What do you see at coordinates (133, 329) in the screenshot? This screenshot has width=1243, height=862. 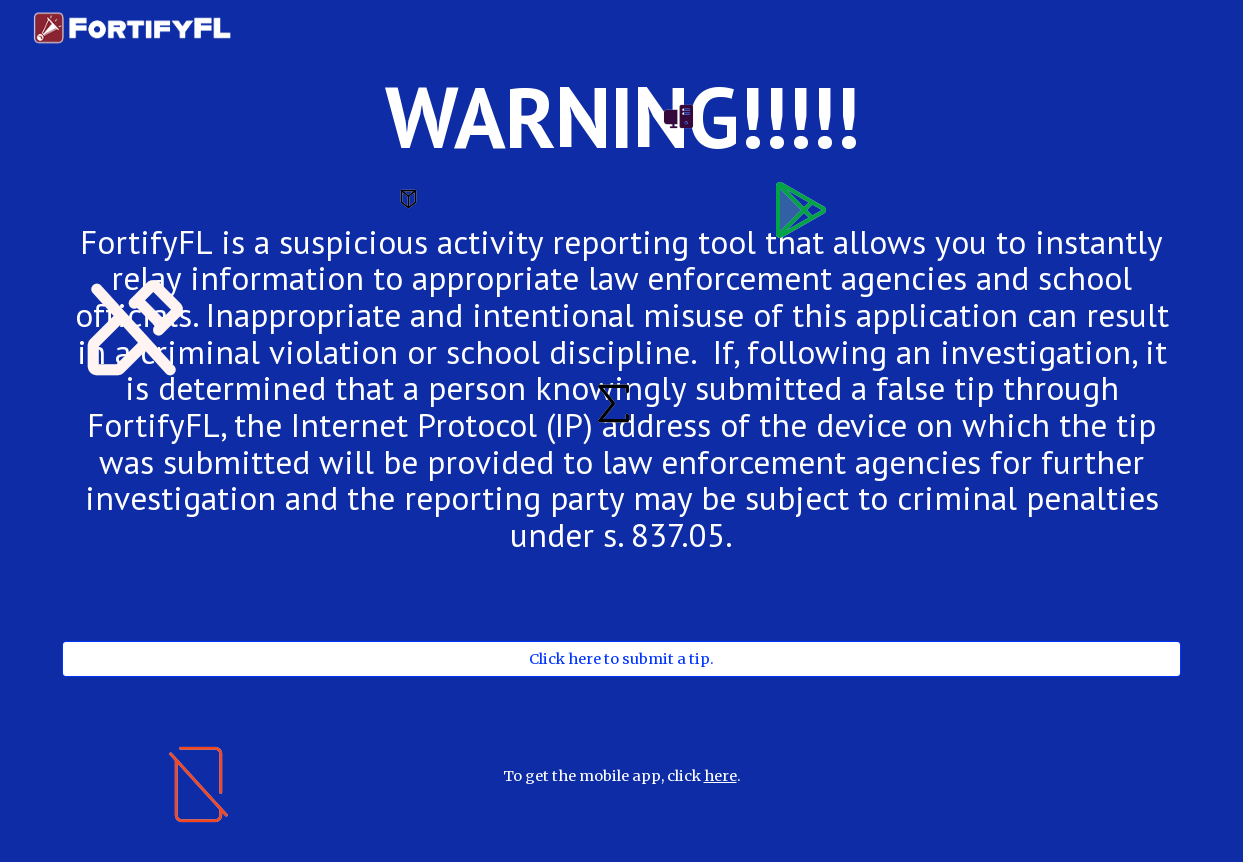 I see `editing is disabled` at bounding box center [133, 329].